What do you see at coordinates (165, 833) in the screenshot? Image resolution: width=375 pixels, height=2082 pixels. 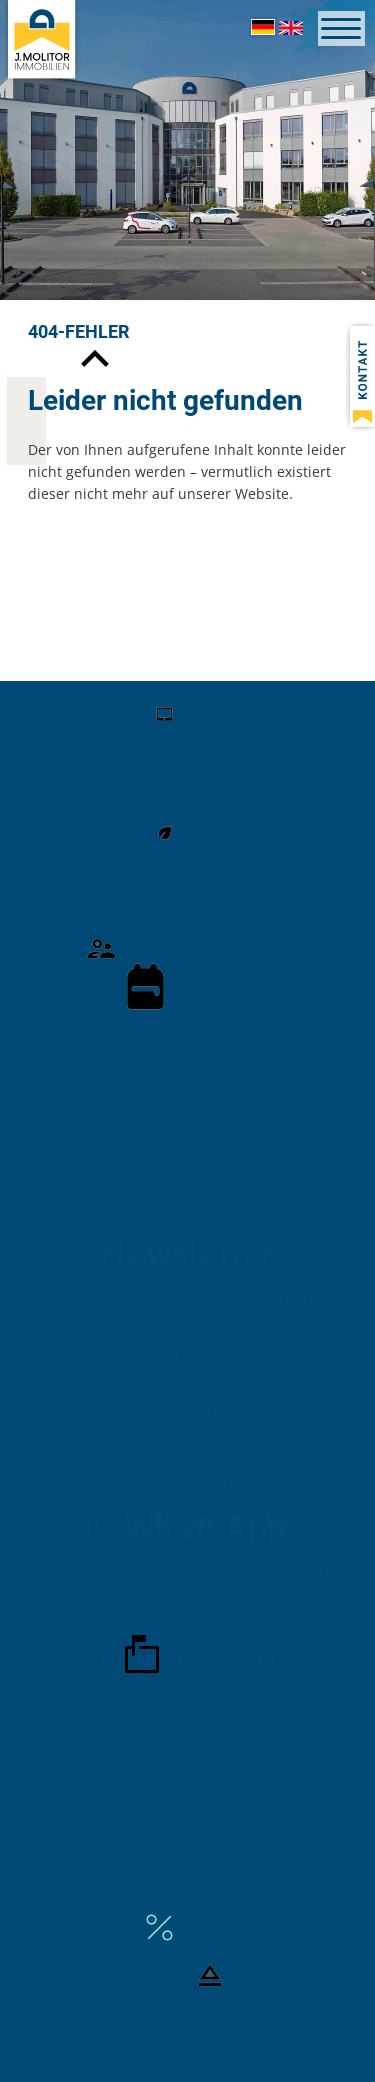 I see `enable eco-friendly or power-saving mode` at bounding box center [165, 833].